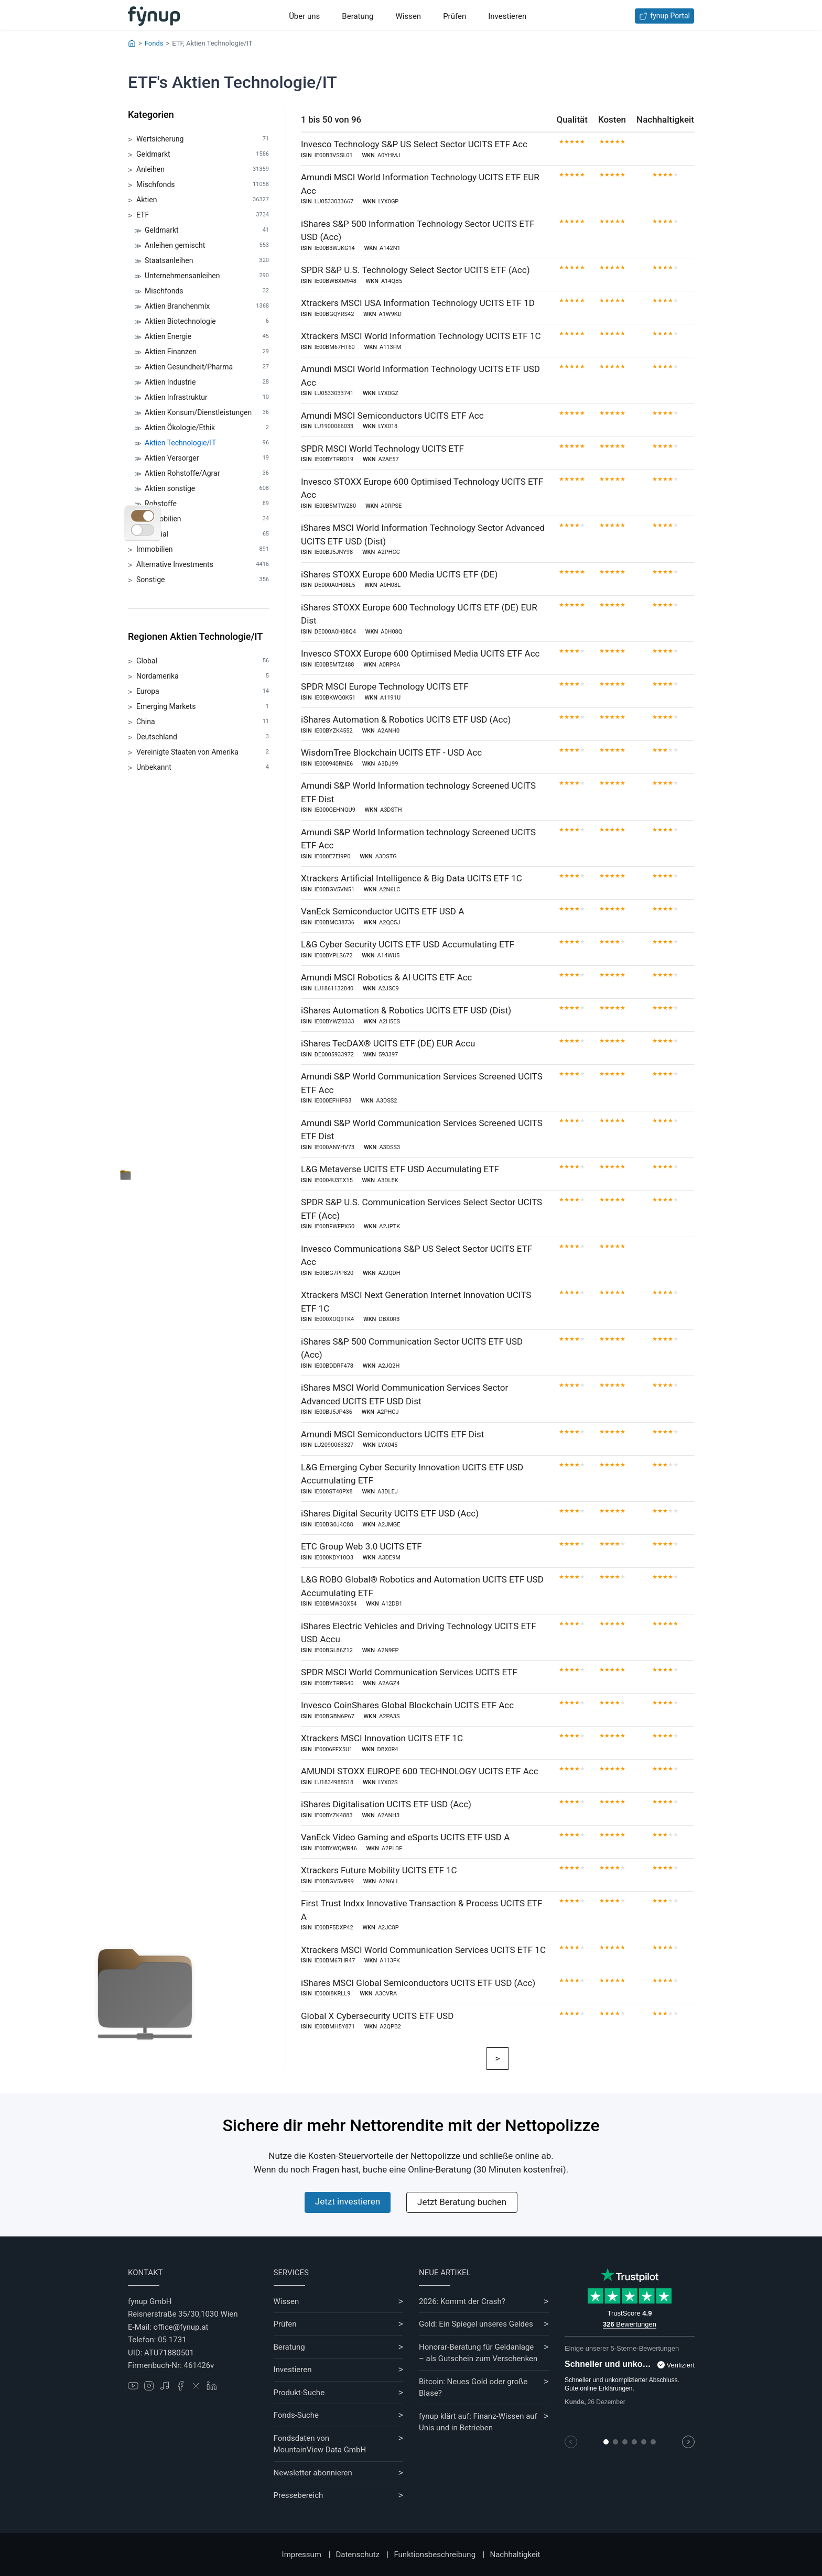 This screenshot has height=2576, width=822. Describe the element at coordinates (145, 1992) in the screenshot. I see `access files stored on a remote server or network location` at that location.